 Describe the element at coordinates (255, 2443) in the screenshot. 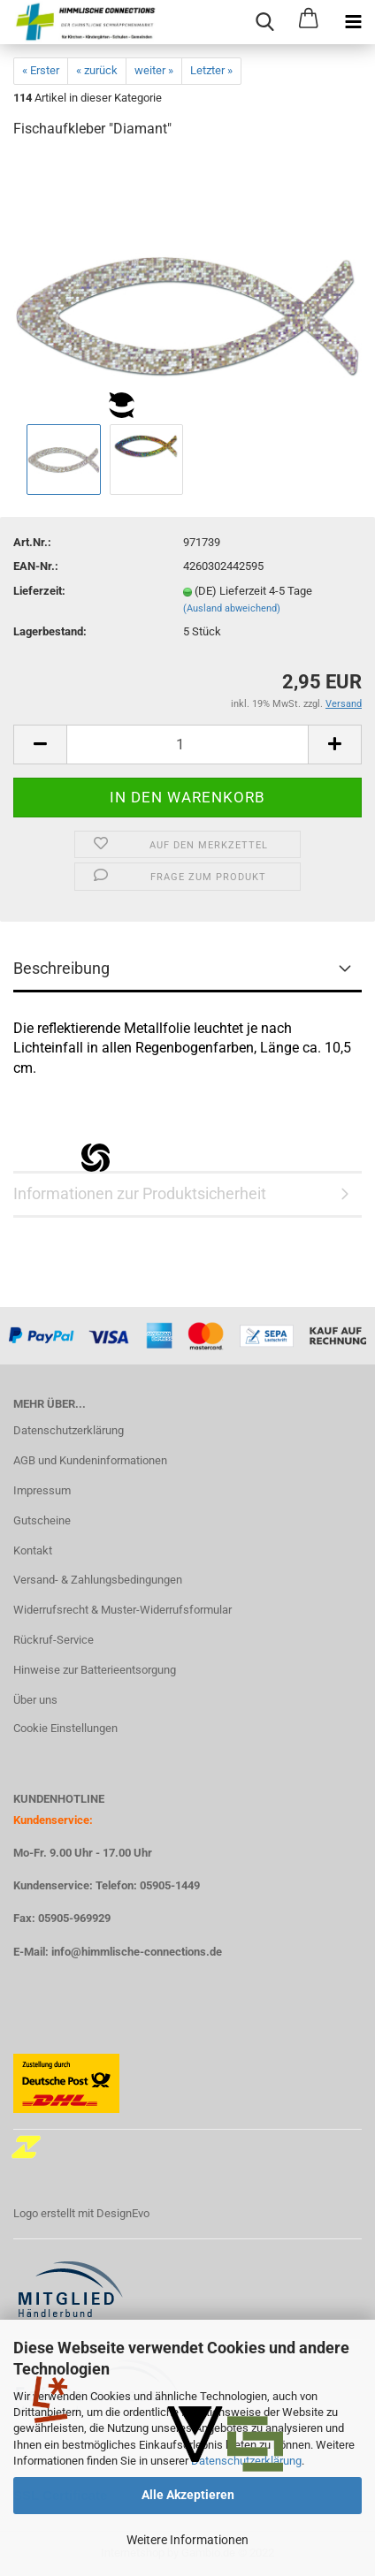

I see `skaffold application or service` at that location.